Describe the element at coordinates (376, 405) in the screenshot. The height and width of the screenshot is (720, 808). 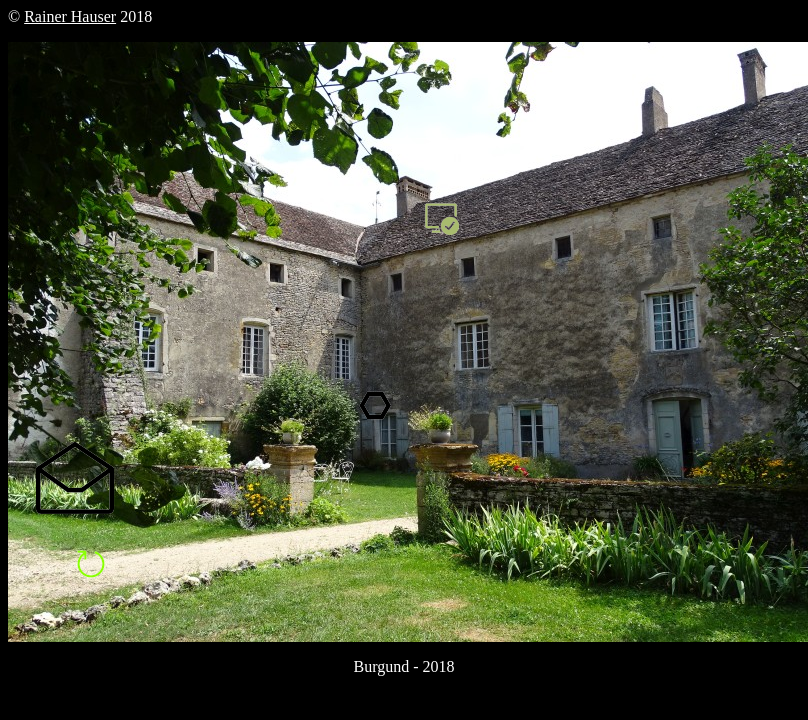
I see `unverified data breakpoint in debug mode` at that location.